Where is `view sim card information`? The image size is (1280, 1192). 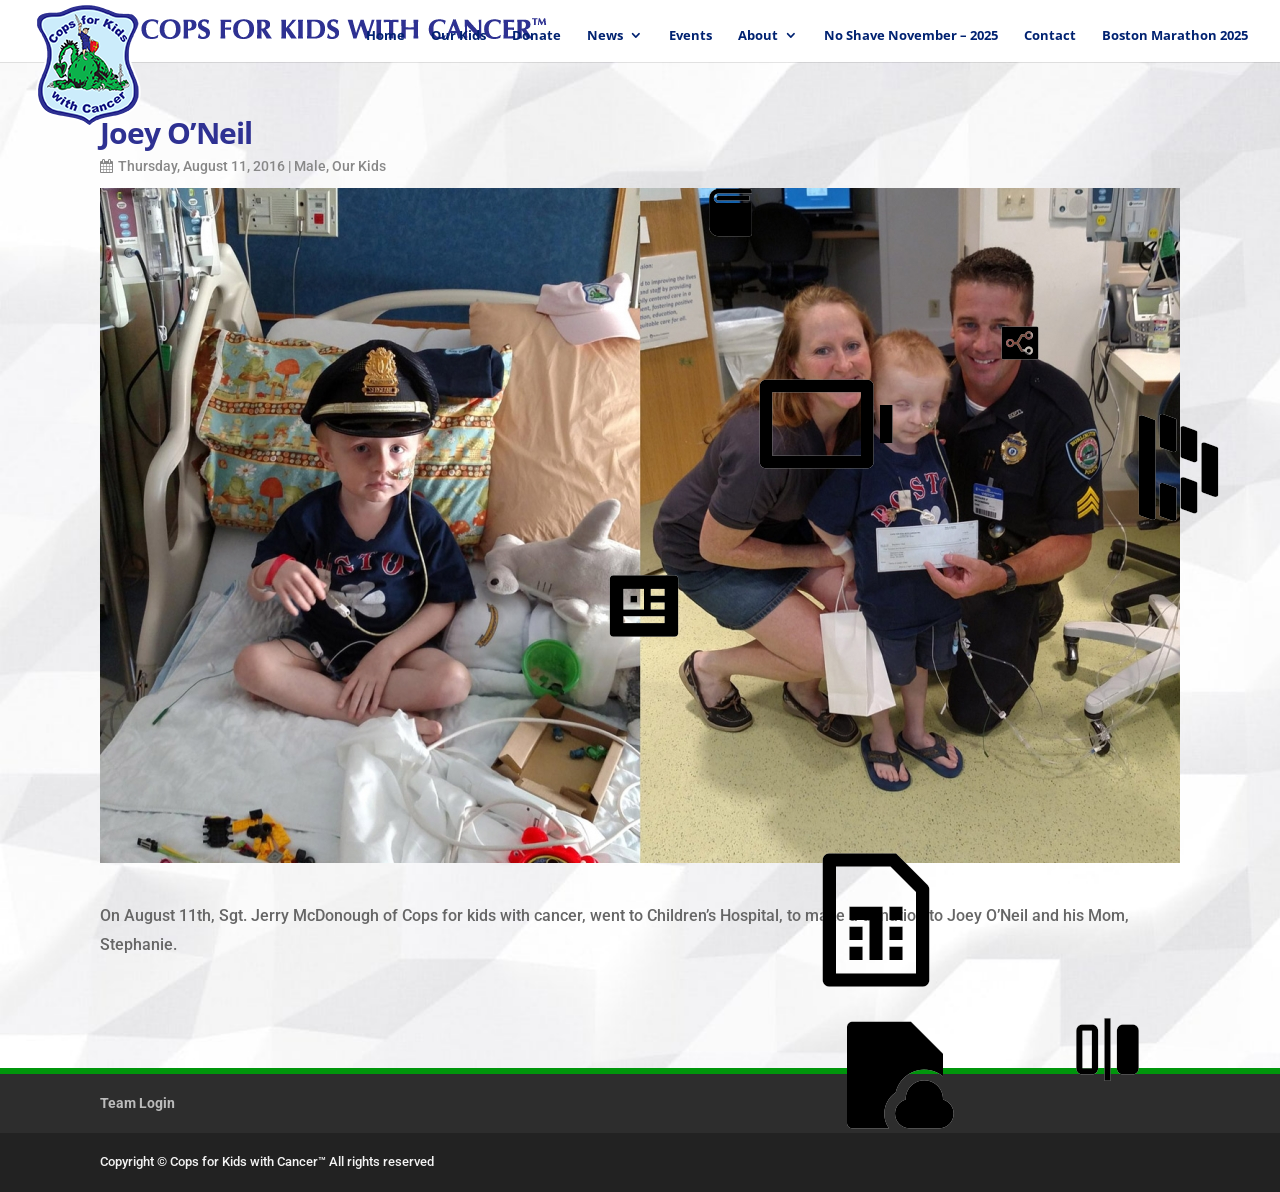
view sim card information is located at coordinates (876, 920).